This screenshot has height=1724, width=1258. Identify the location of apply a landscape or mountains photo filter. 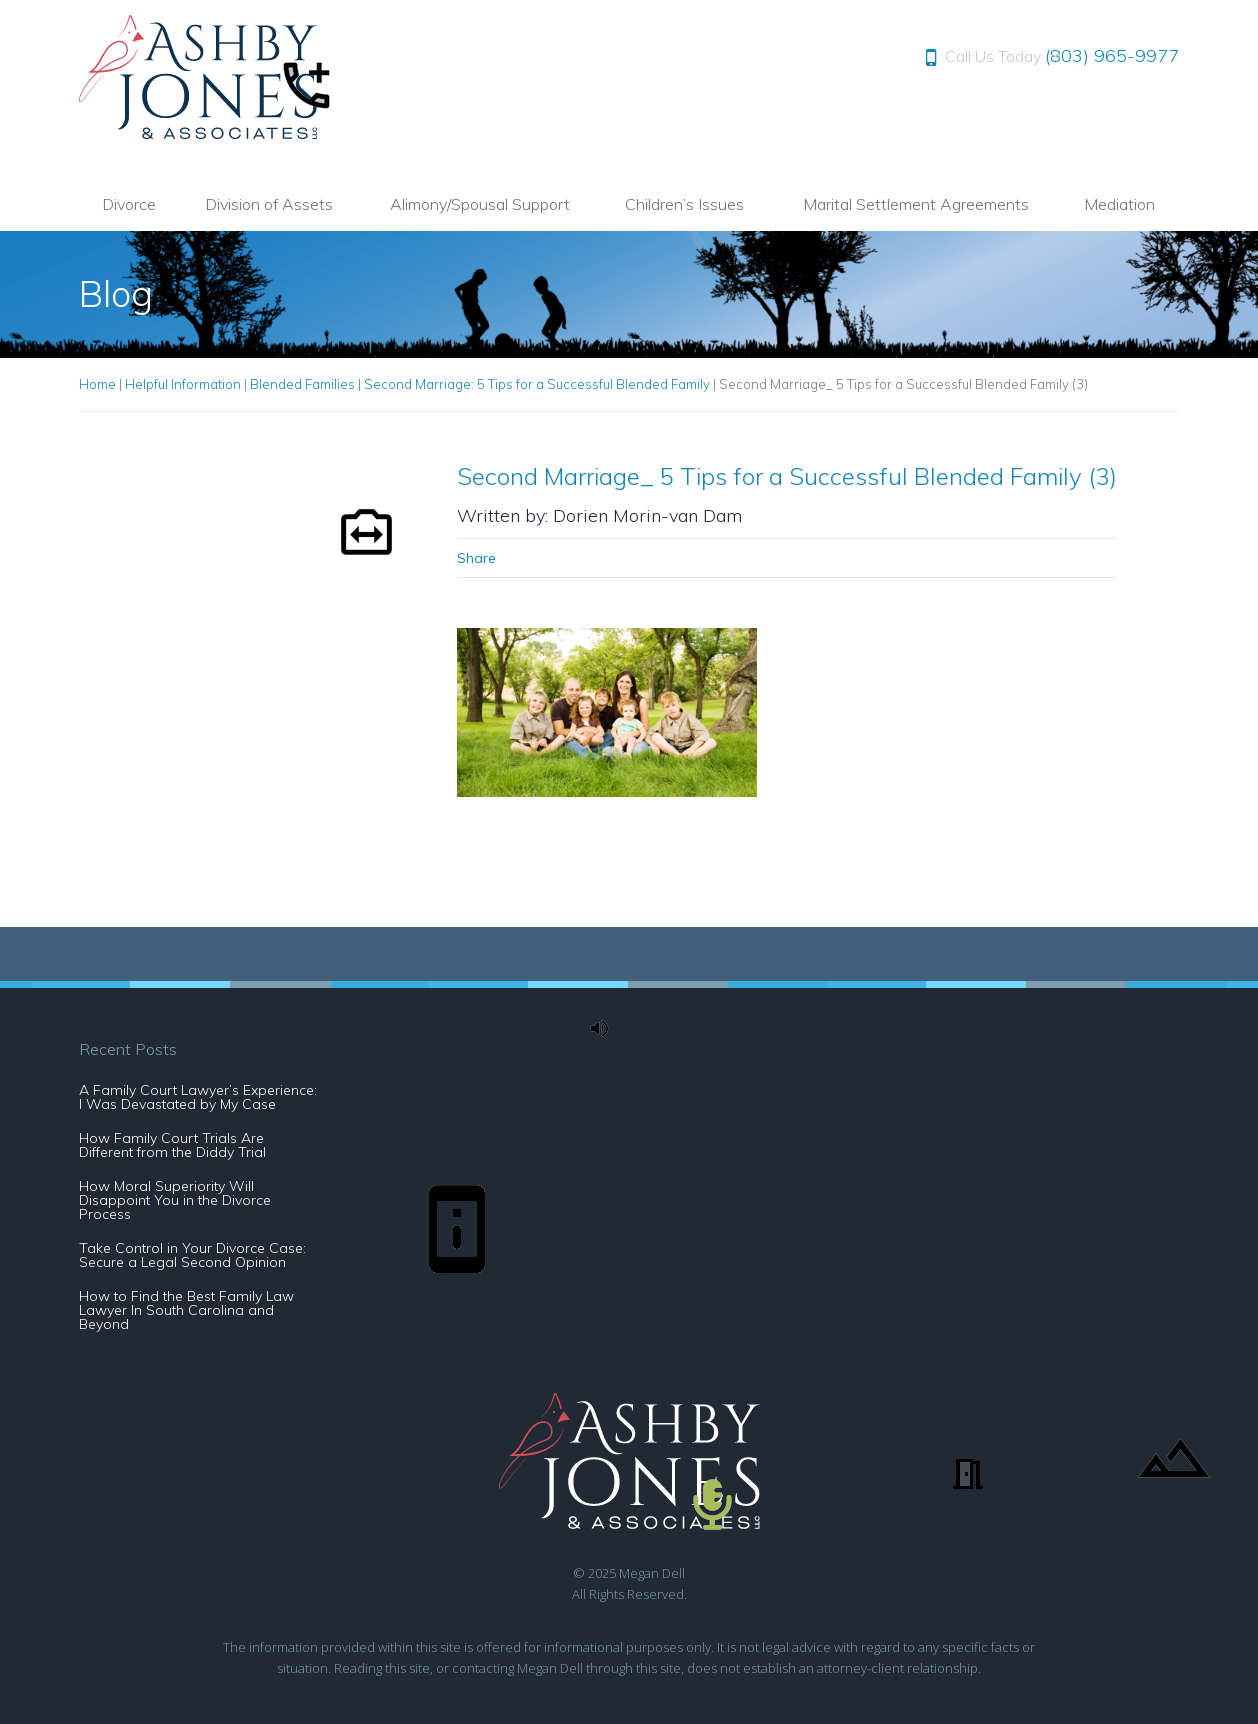
(1174, 1458).